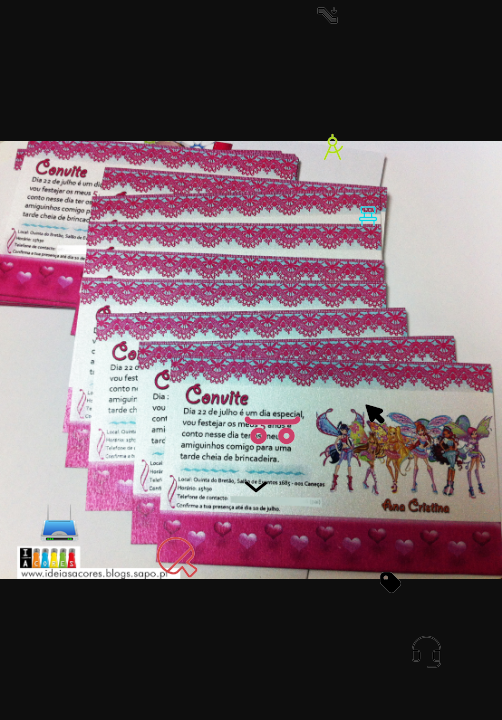 Image resolution: width=502 pixels, height=720 pixels. Describe the element at coordinates (327, 15) in the screenshot. I see `indicates escalator going down` at that location.